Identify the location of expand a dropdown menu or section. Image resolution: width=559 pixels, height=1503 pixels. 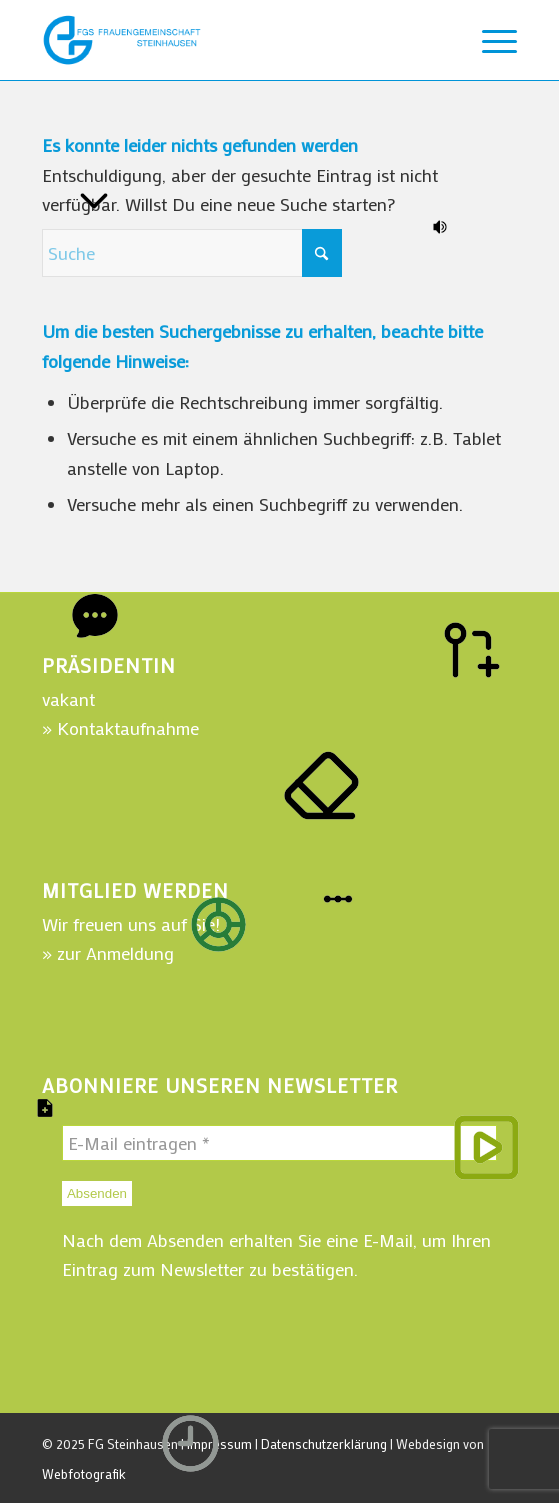
(94, 201).